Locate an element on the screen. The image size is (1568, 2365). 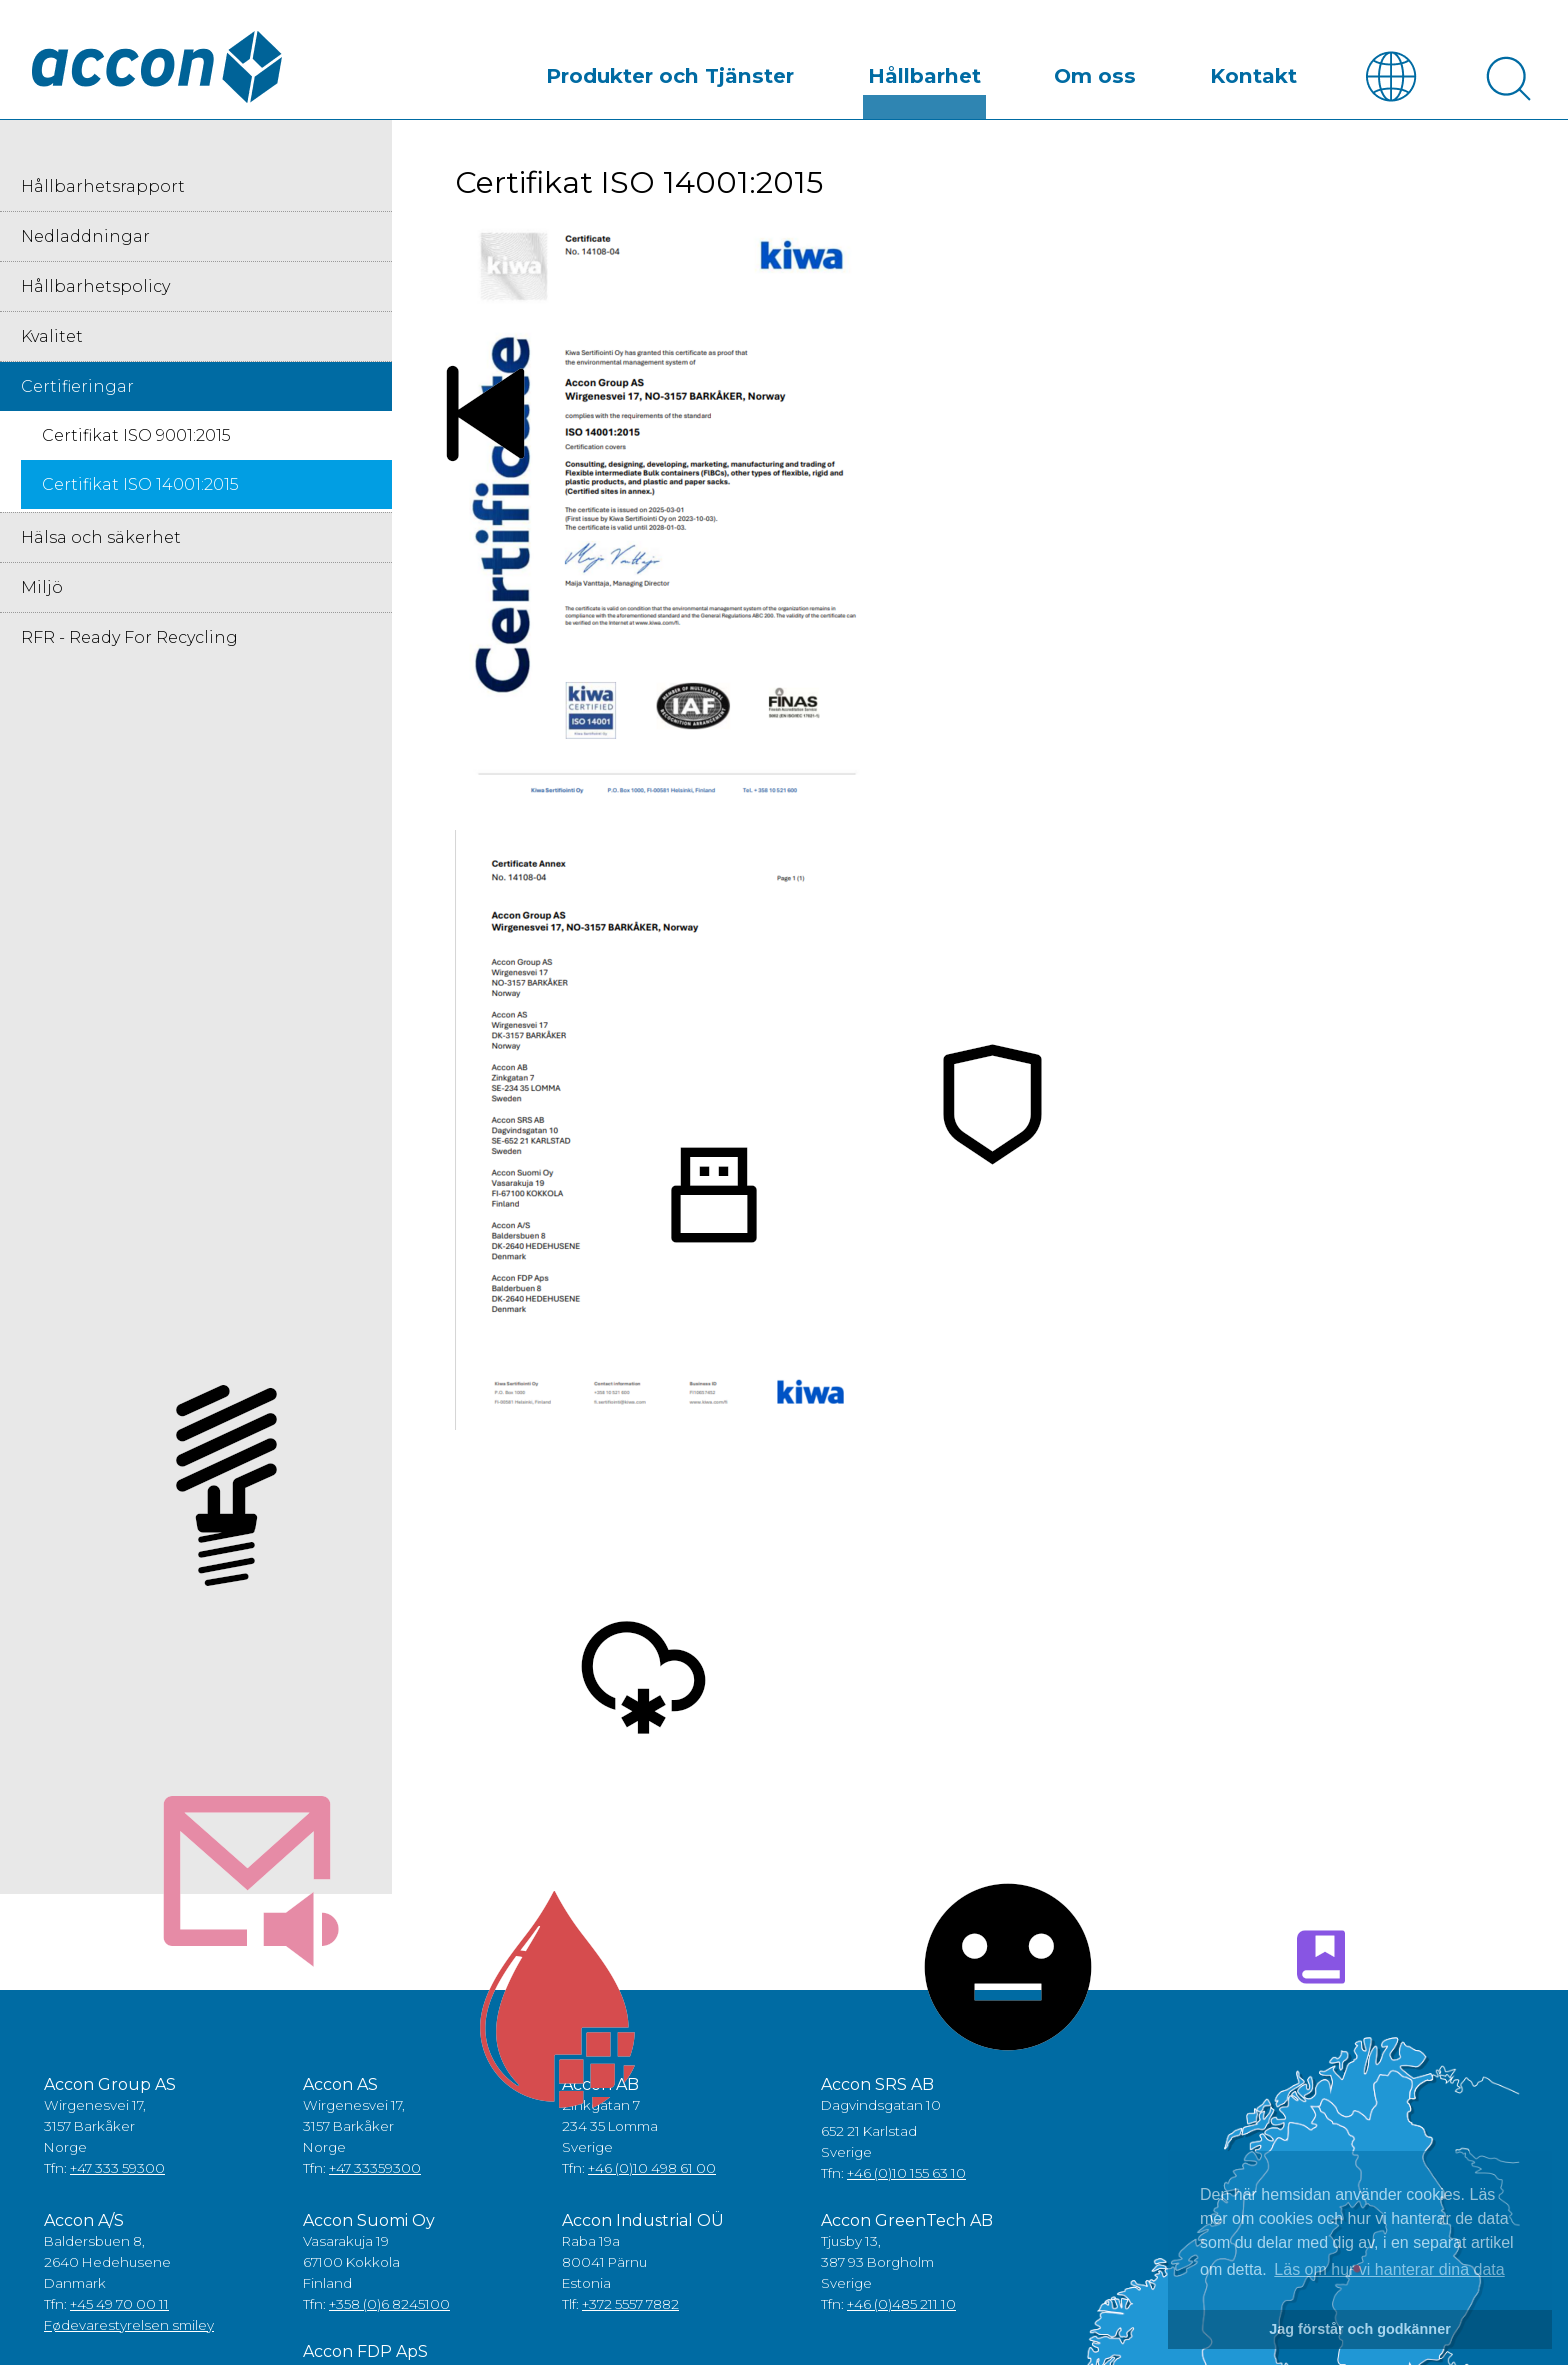
access USB drive or external storage is located at coordinates (714, 1195).